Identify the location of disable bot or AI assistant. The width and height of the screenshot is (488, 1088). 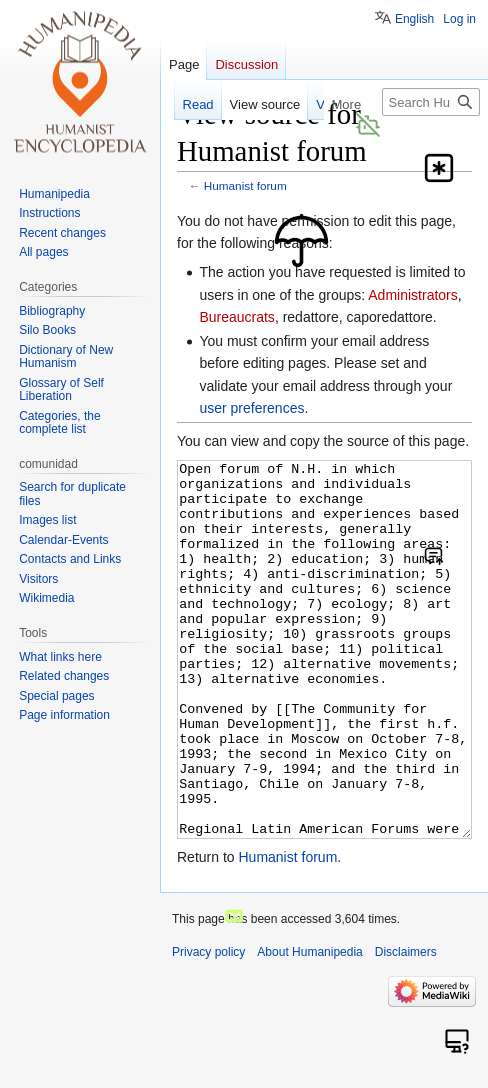
(368, 125).